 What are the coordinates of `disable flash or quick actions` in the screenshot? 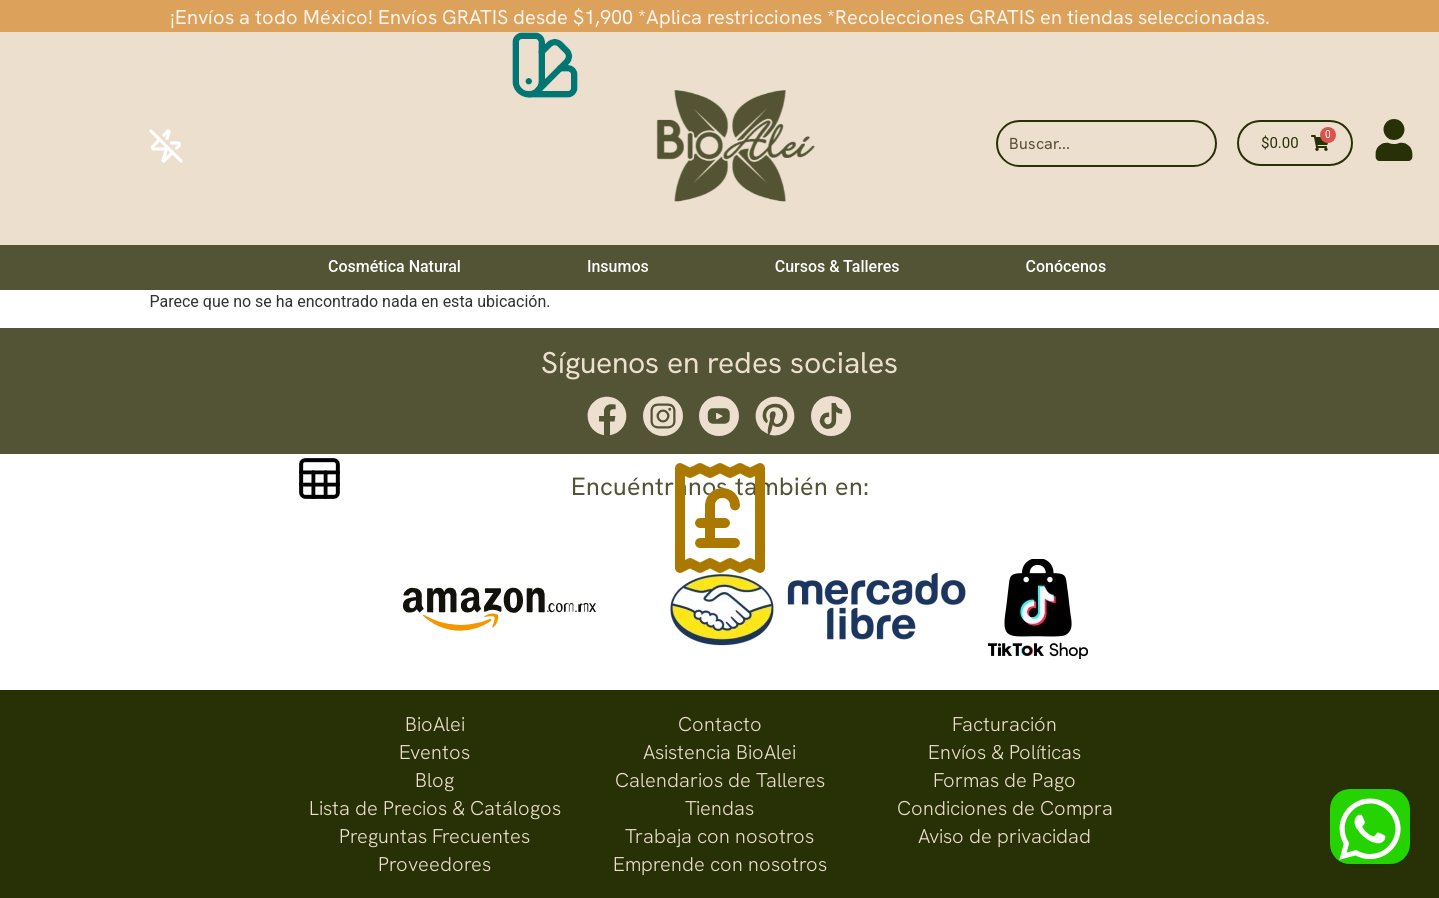 It's located at (166, 146).